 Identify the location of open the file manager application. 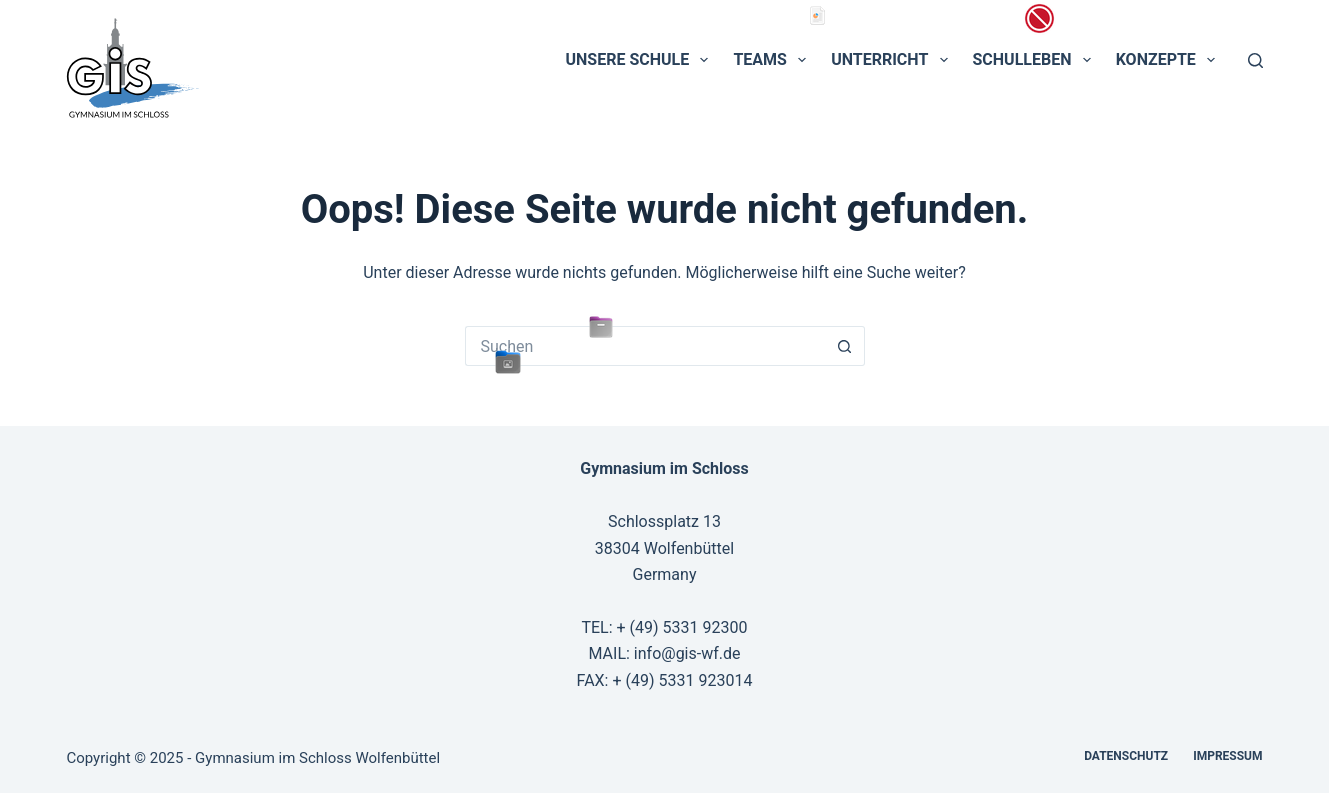
(601, 327).